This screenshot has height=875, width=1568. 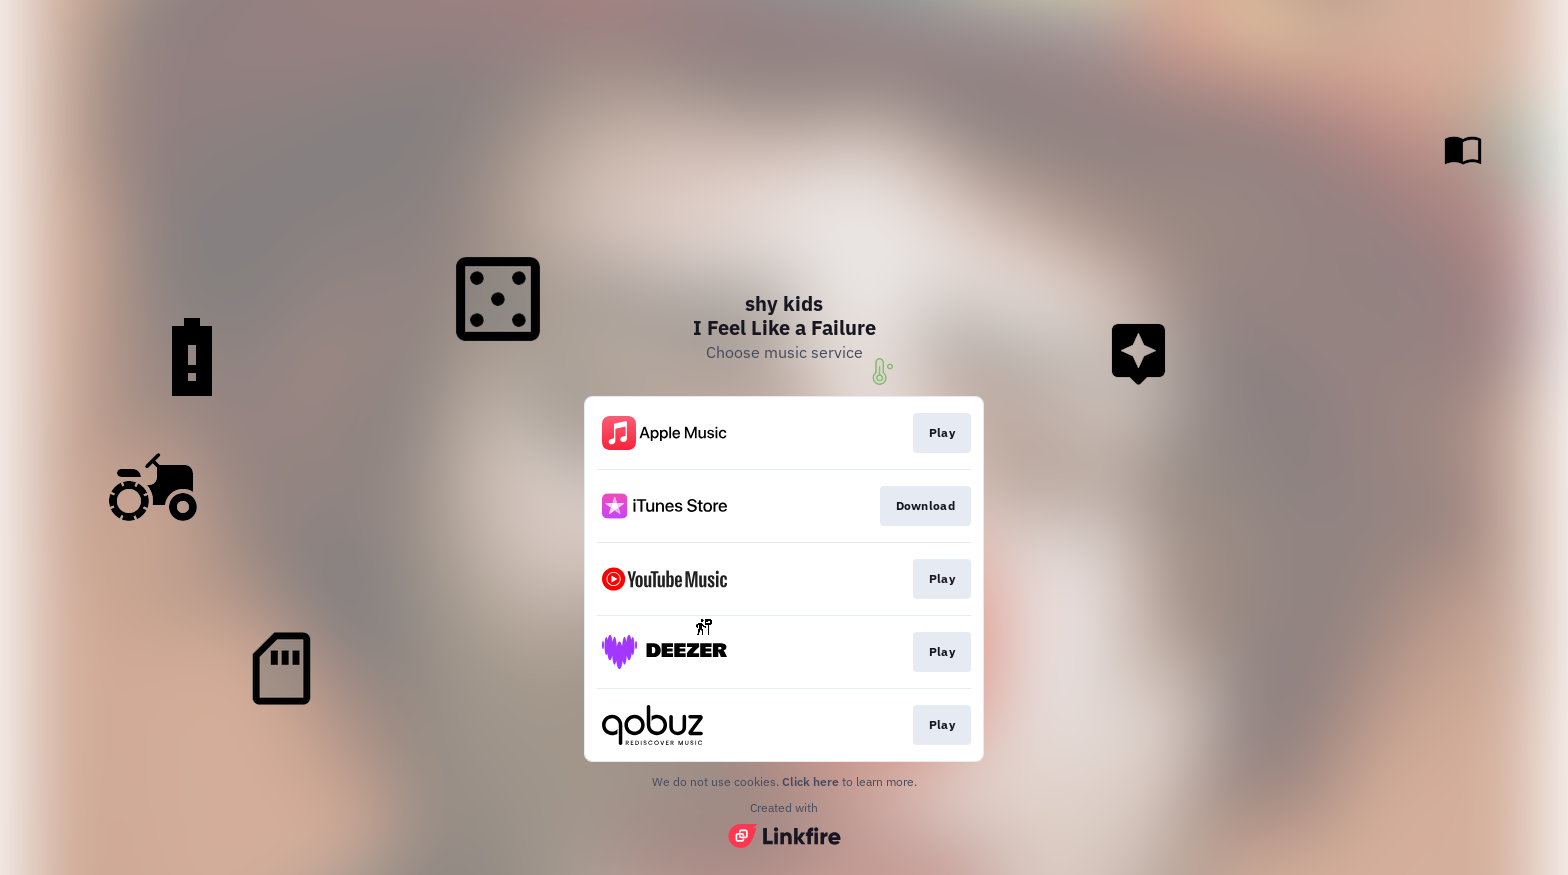 What do you see at coordinates (1463, 149) in the screenshot?
I see `import contacts from address book` at bounding box center [1463, 149].